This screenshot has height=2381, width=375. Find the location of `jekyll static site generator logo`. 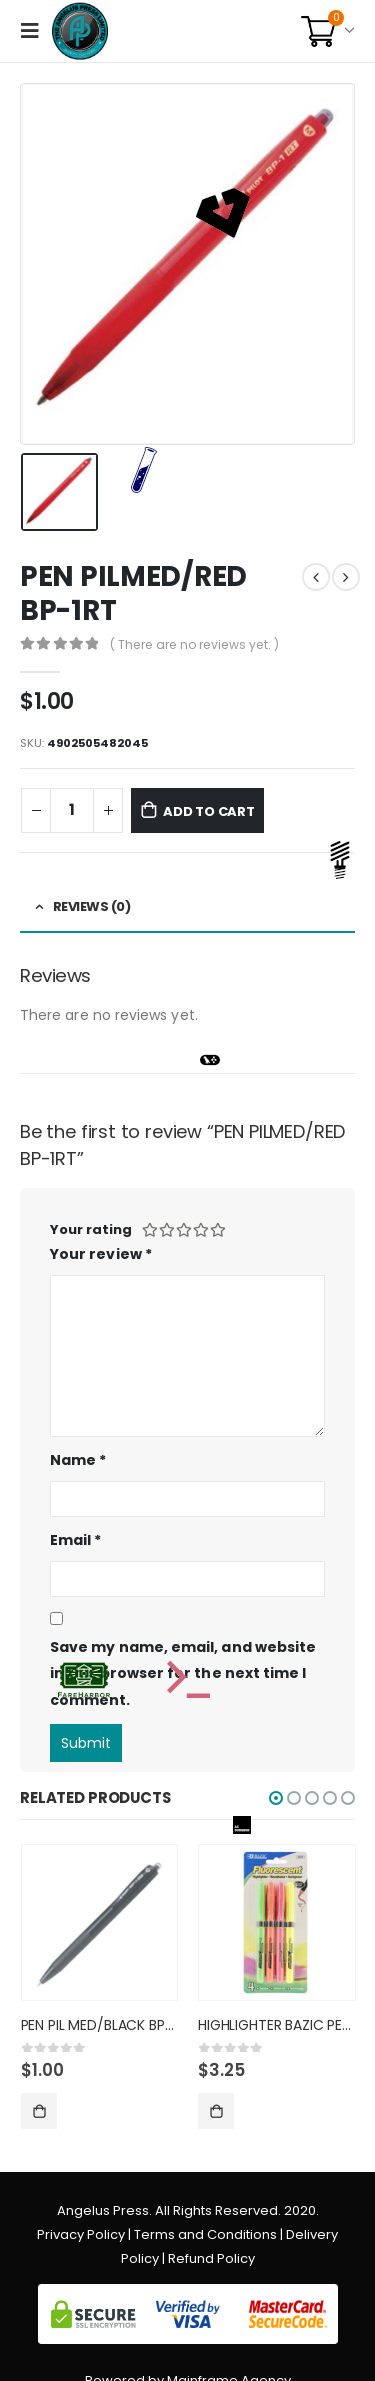

jekyll static site generator logo is located at coordinates (144, 470).